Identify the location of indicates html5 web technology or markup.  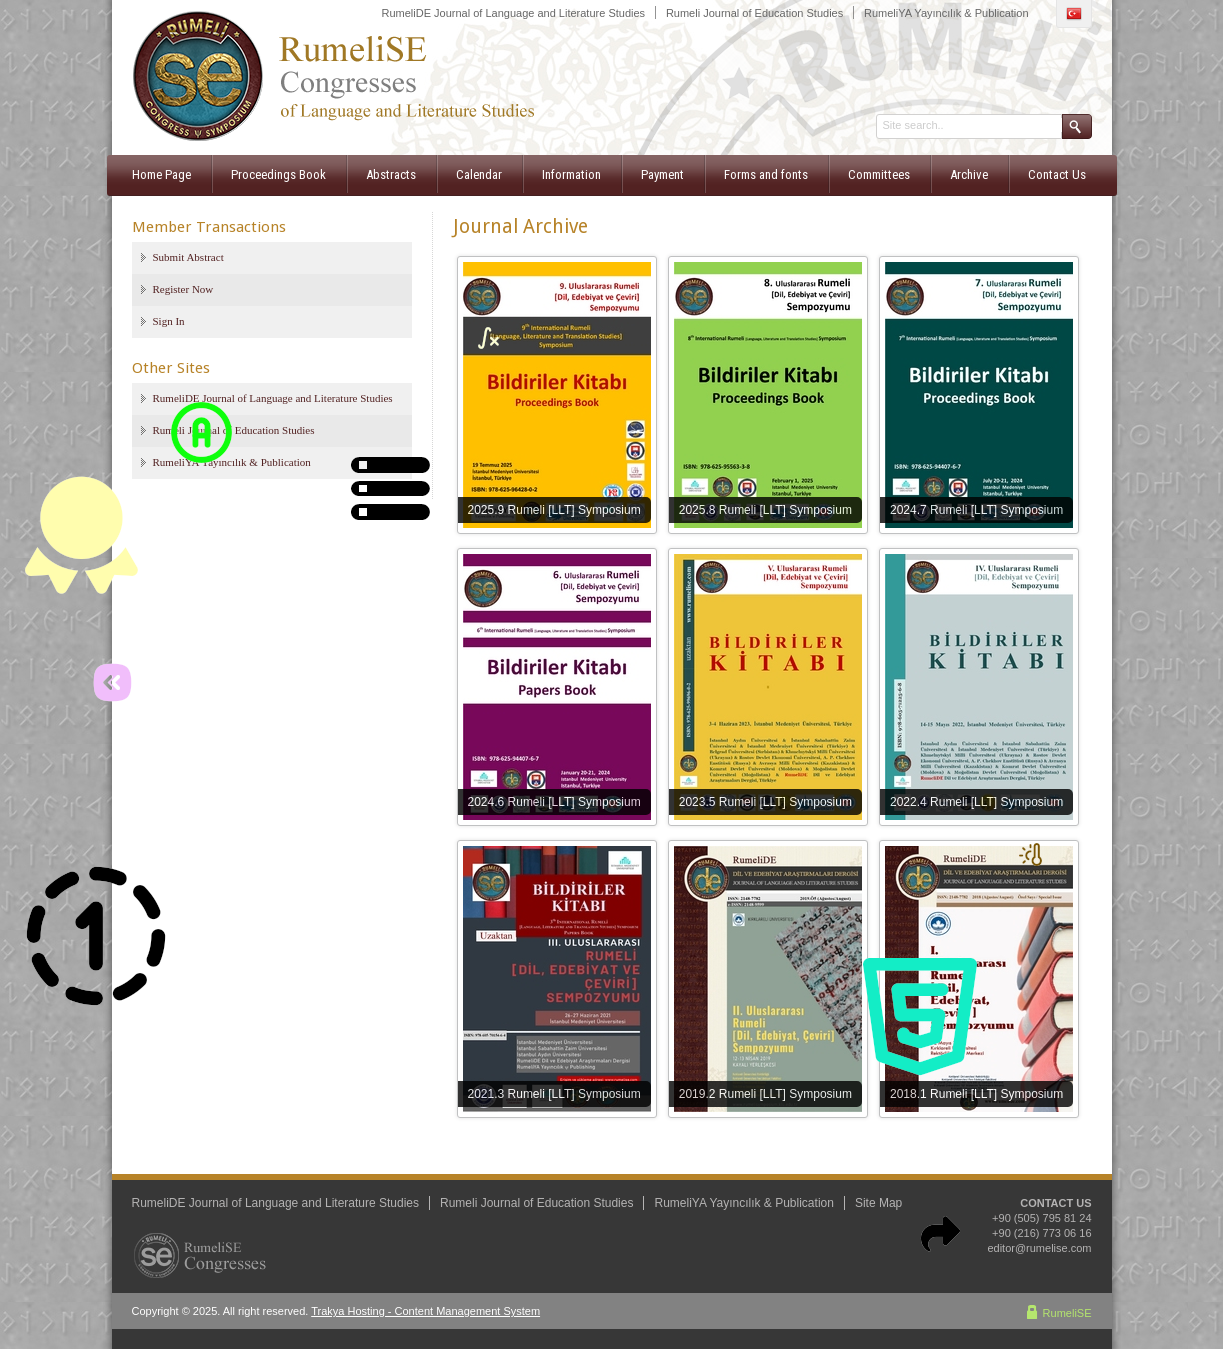
(920, 1015).